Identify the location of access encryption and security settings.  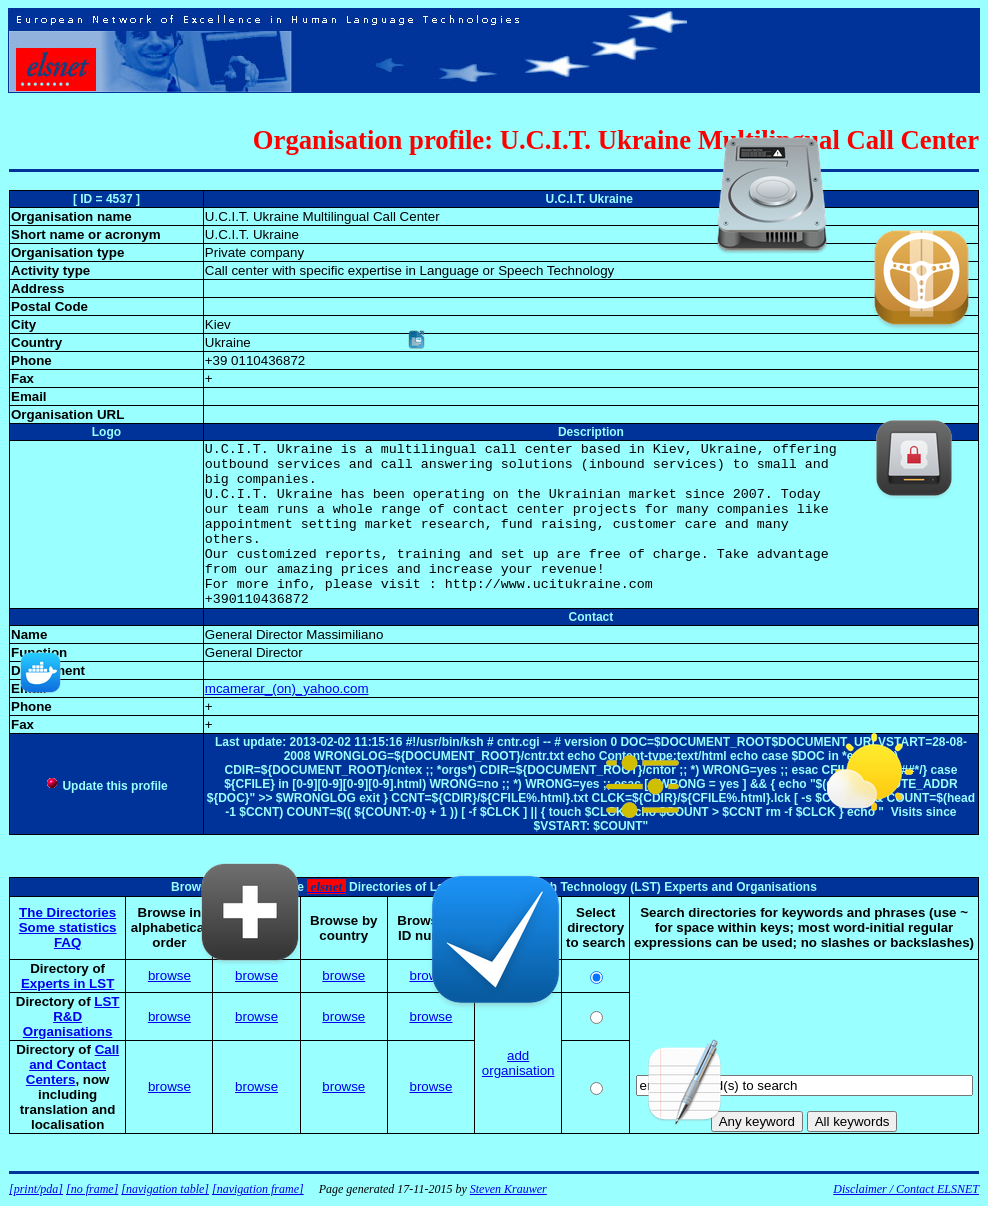
(914, 458).